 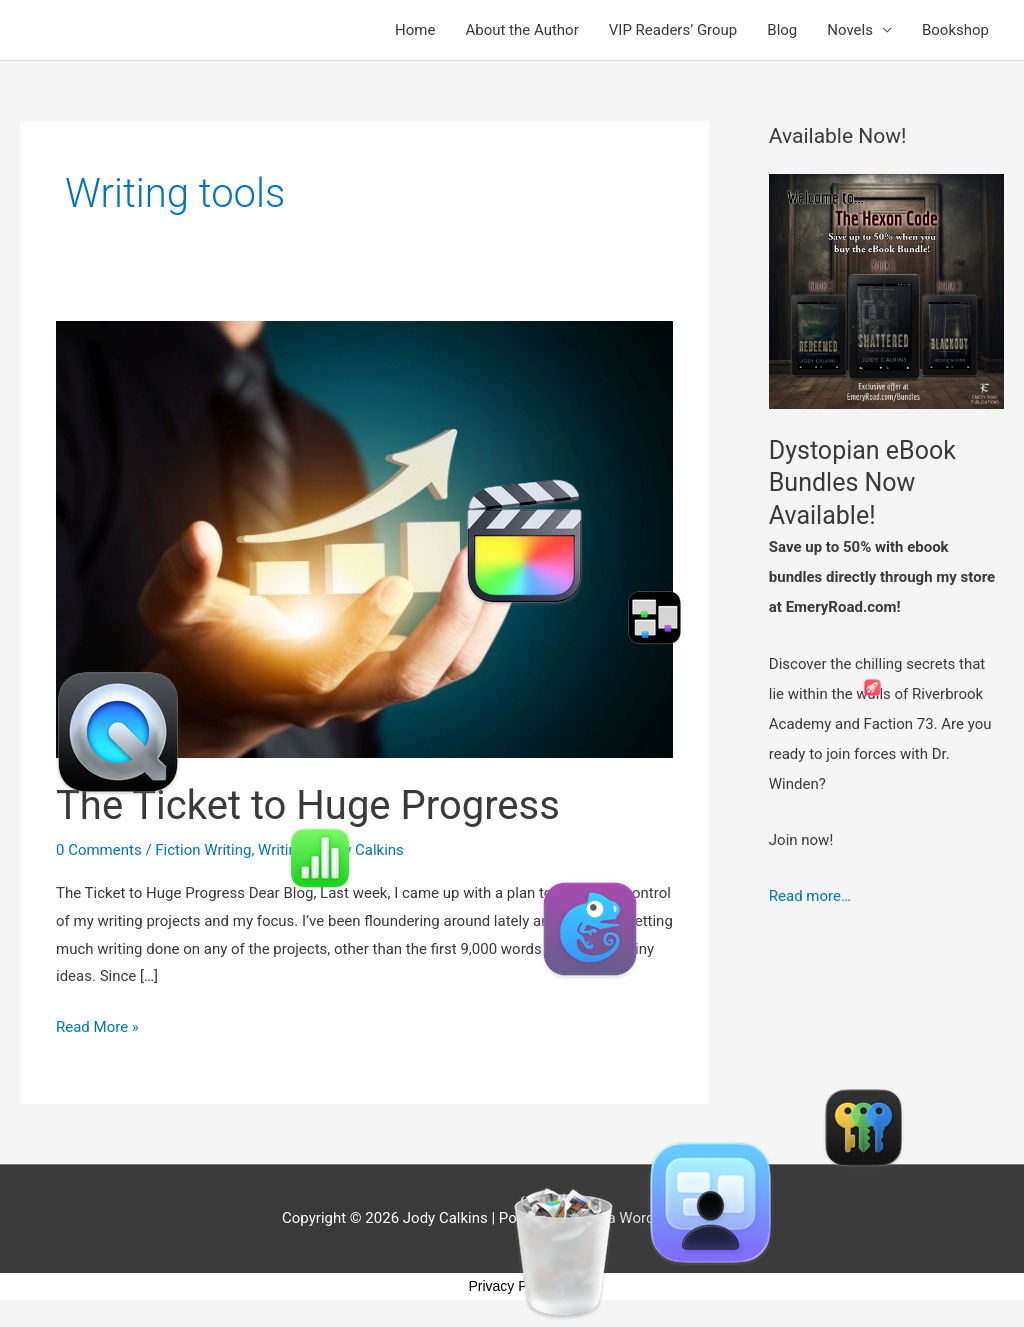 I want to click on open QuickTime Player to watch videos, so click(x=118, y=732).